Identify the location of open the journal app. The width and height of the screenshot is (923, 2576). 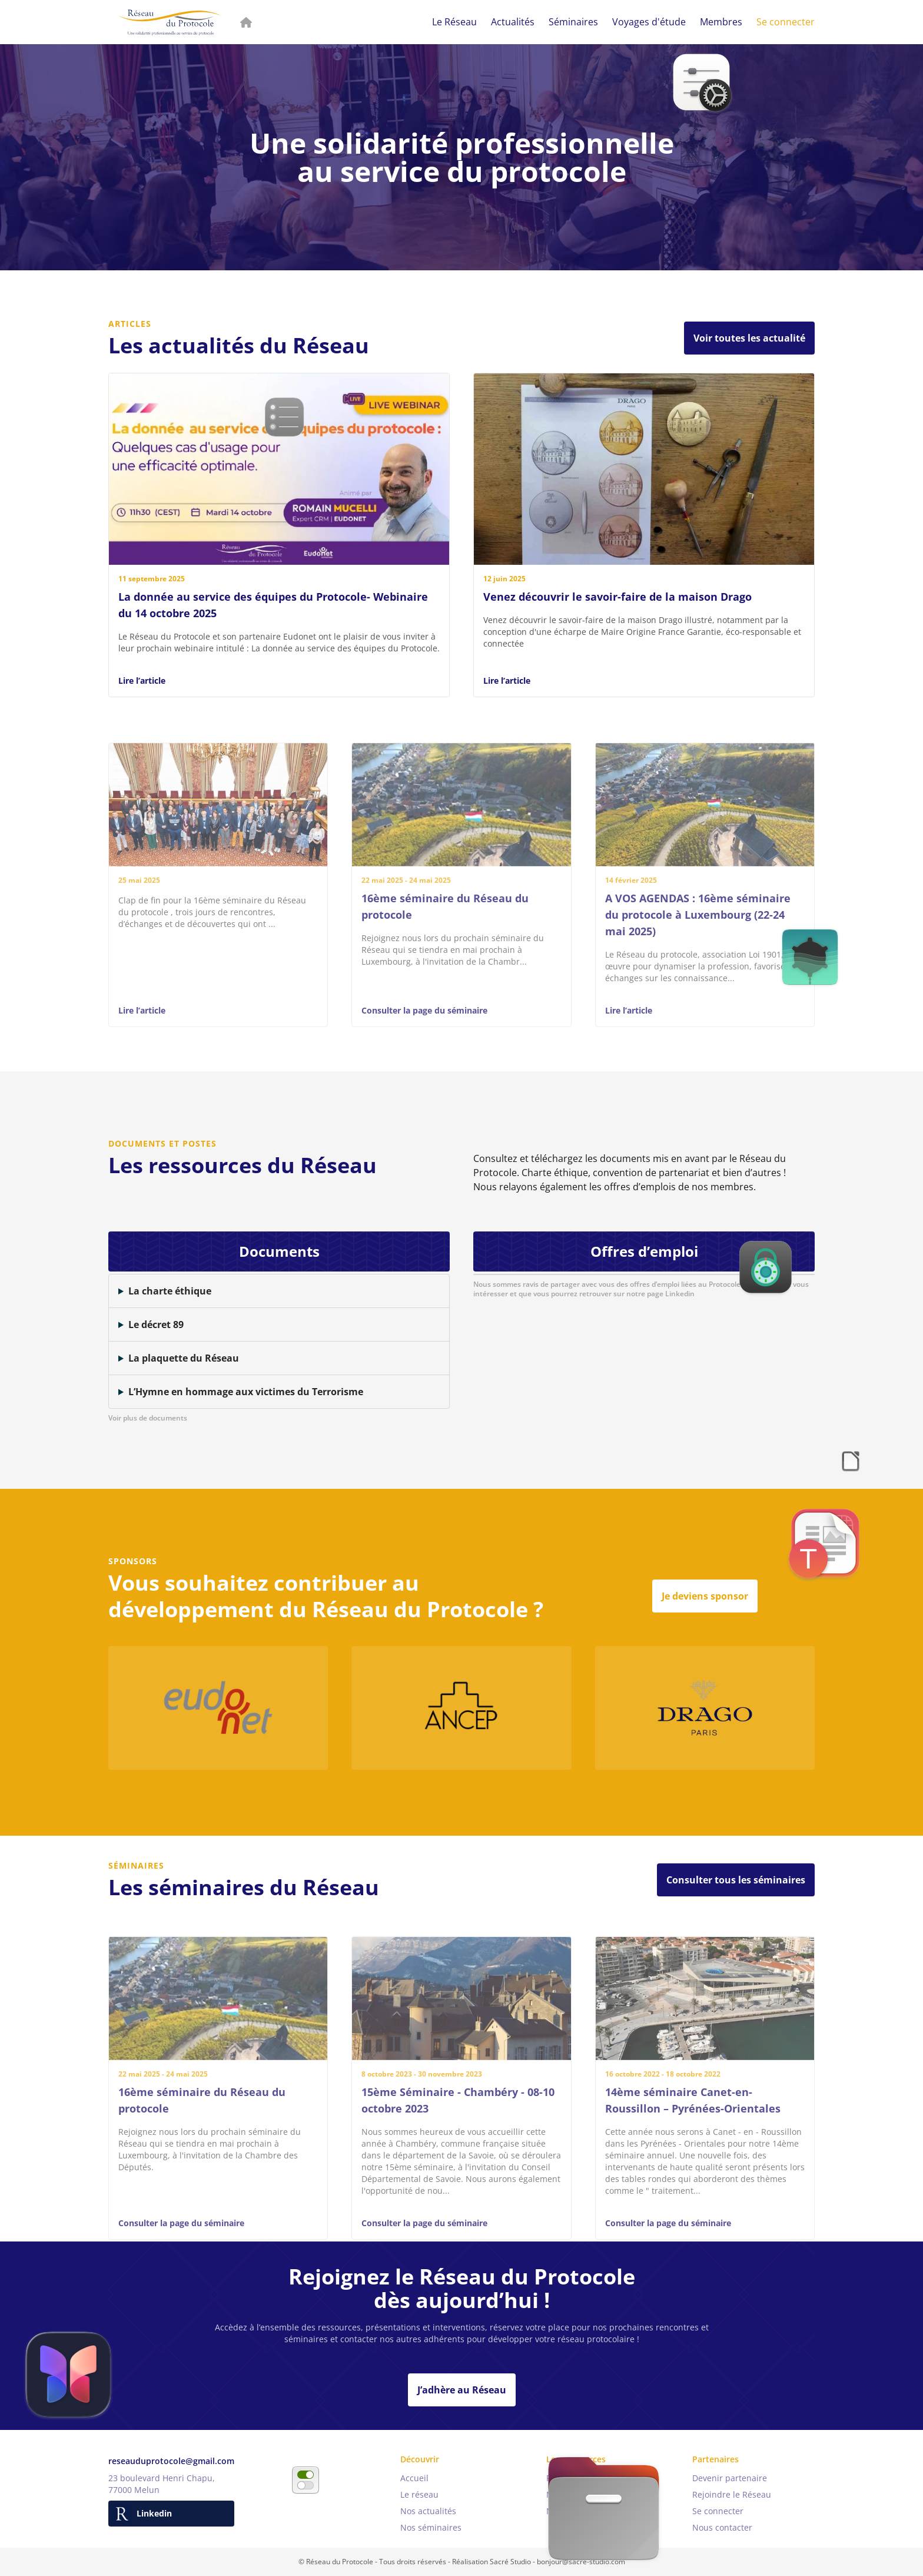
(68, 2375).